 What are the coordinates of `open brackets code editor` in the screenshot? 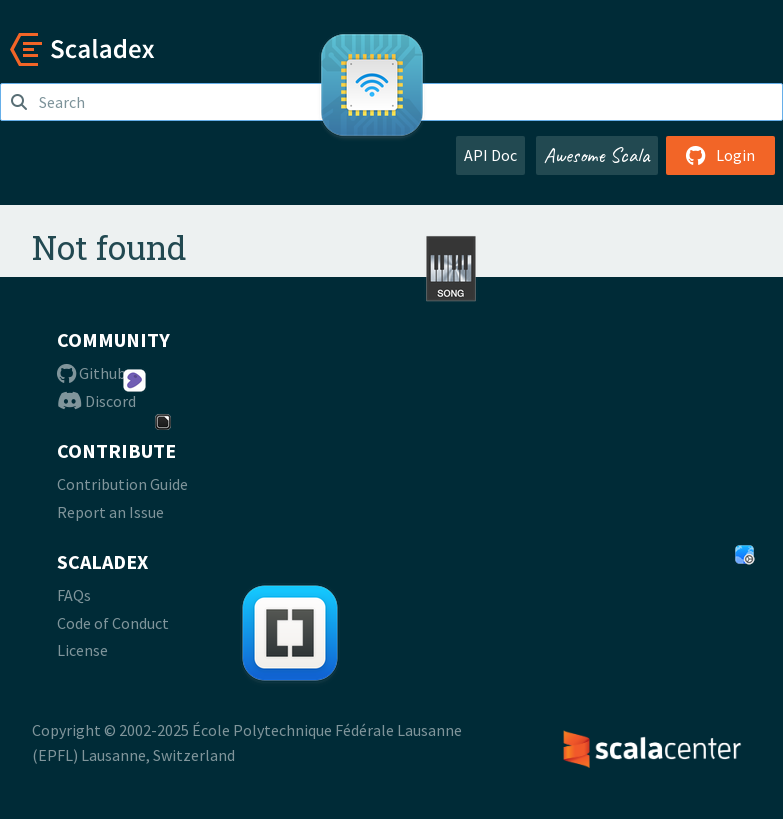 It's located at (290, 633).